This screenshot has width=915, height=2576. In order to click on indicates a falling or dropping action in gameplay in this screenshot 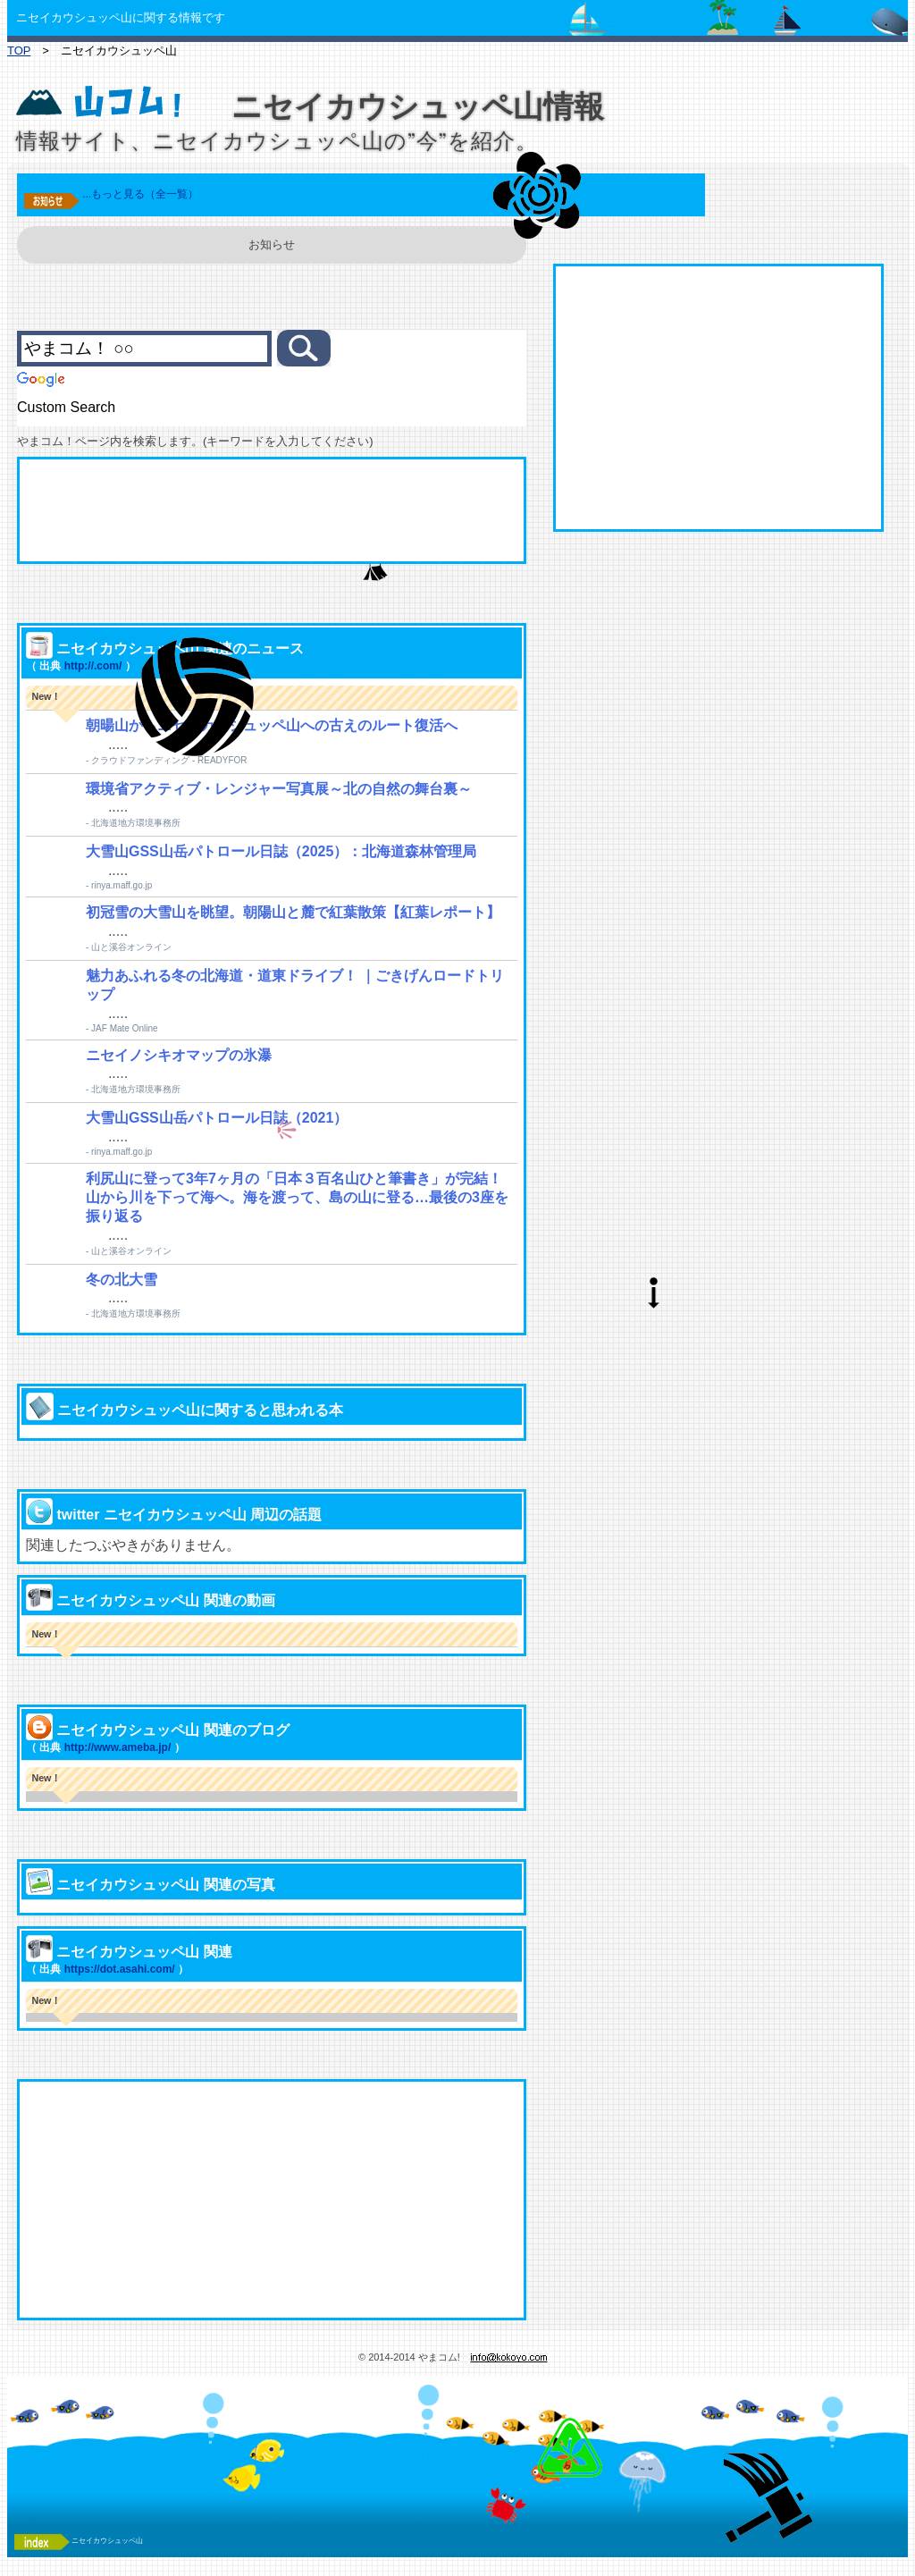, I will do `click(653, 1292)`.